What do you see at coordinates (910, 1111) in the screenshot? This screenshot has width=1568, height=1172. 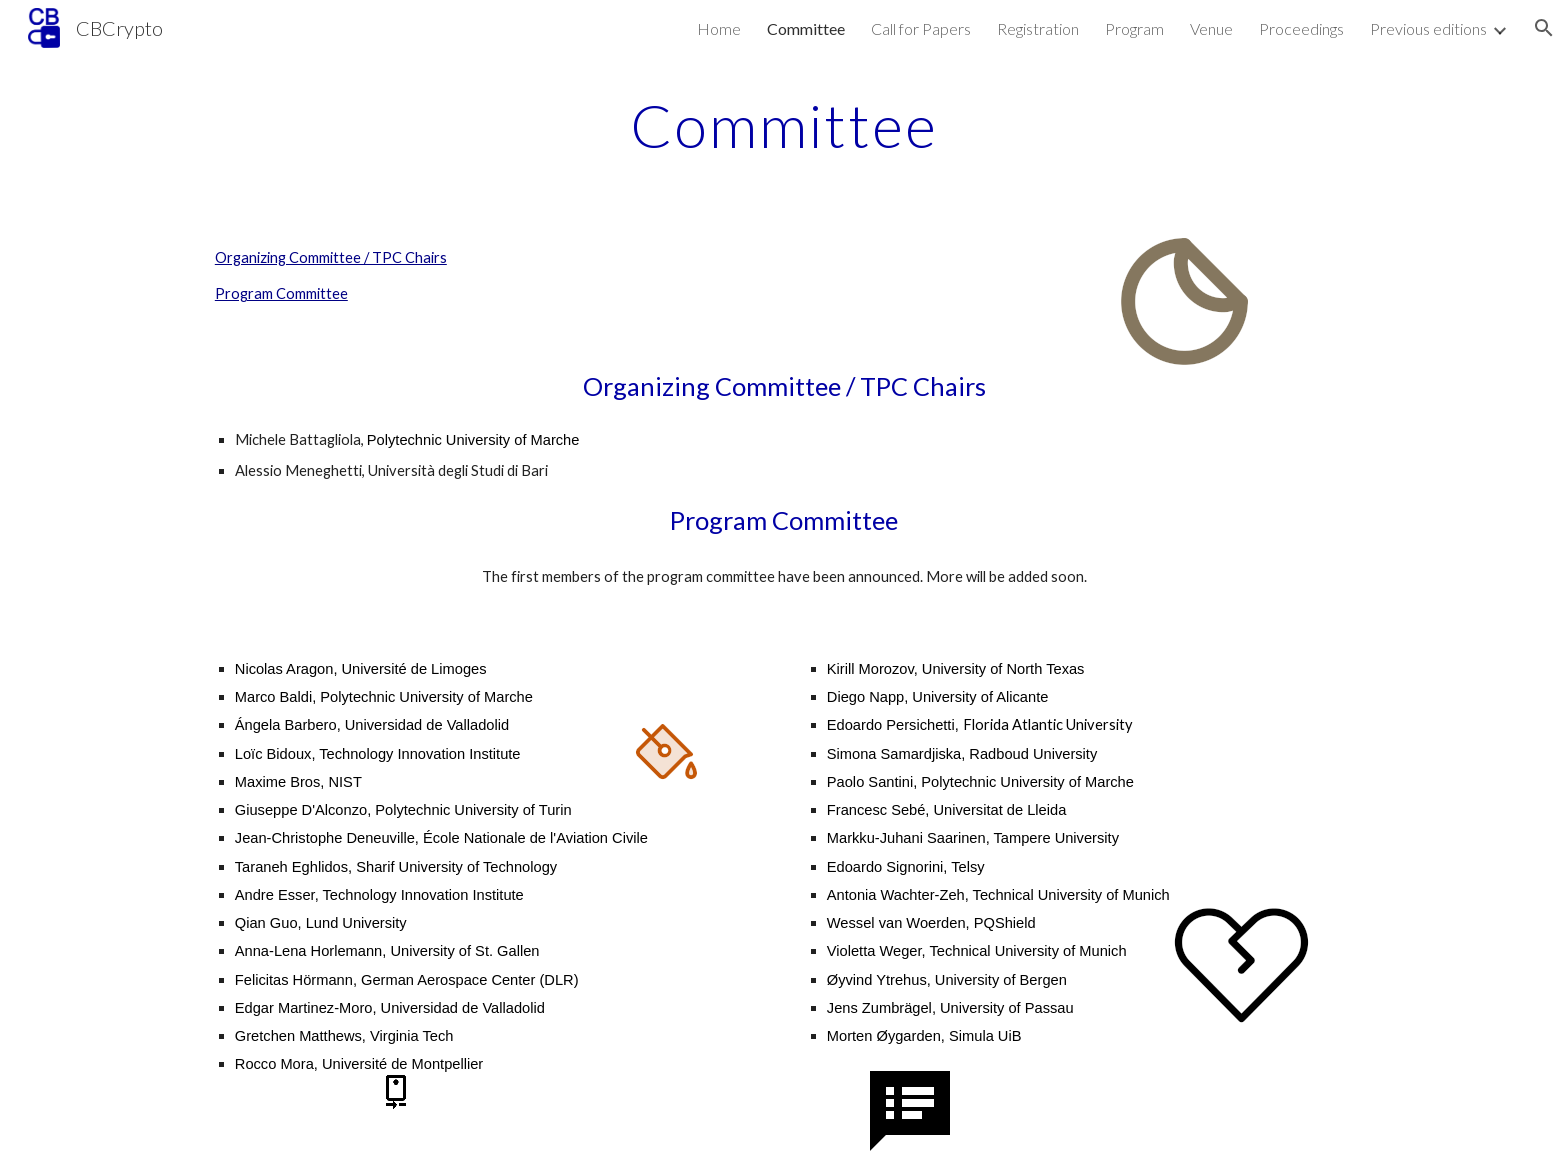 I see `view speaker notes or presentation notes` at bounding box center [910, 1111].